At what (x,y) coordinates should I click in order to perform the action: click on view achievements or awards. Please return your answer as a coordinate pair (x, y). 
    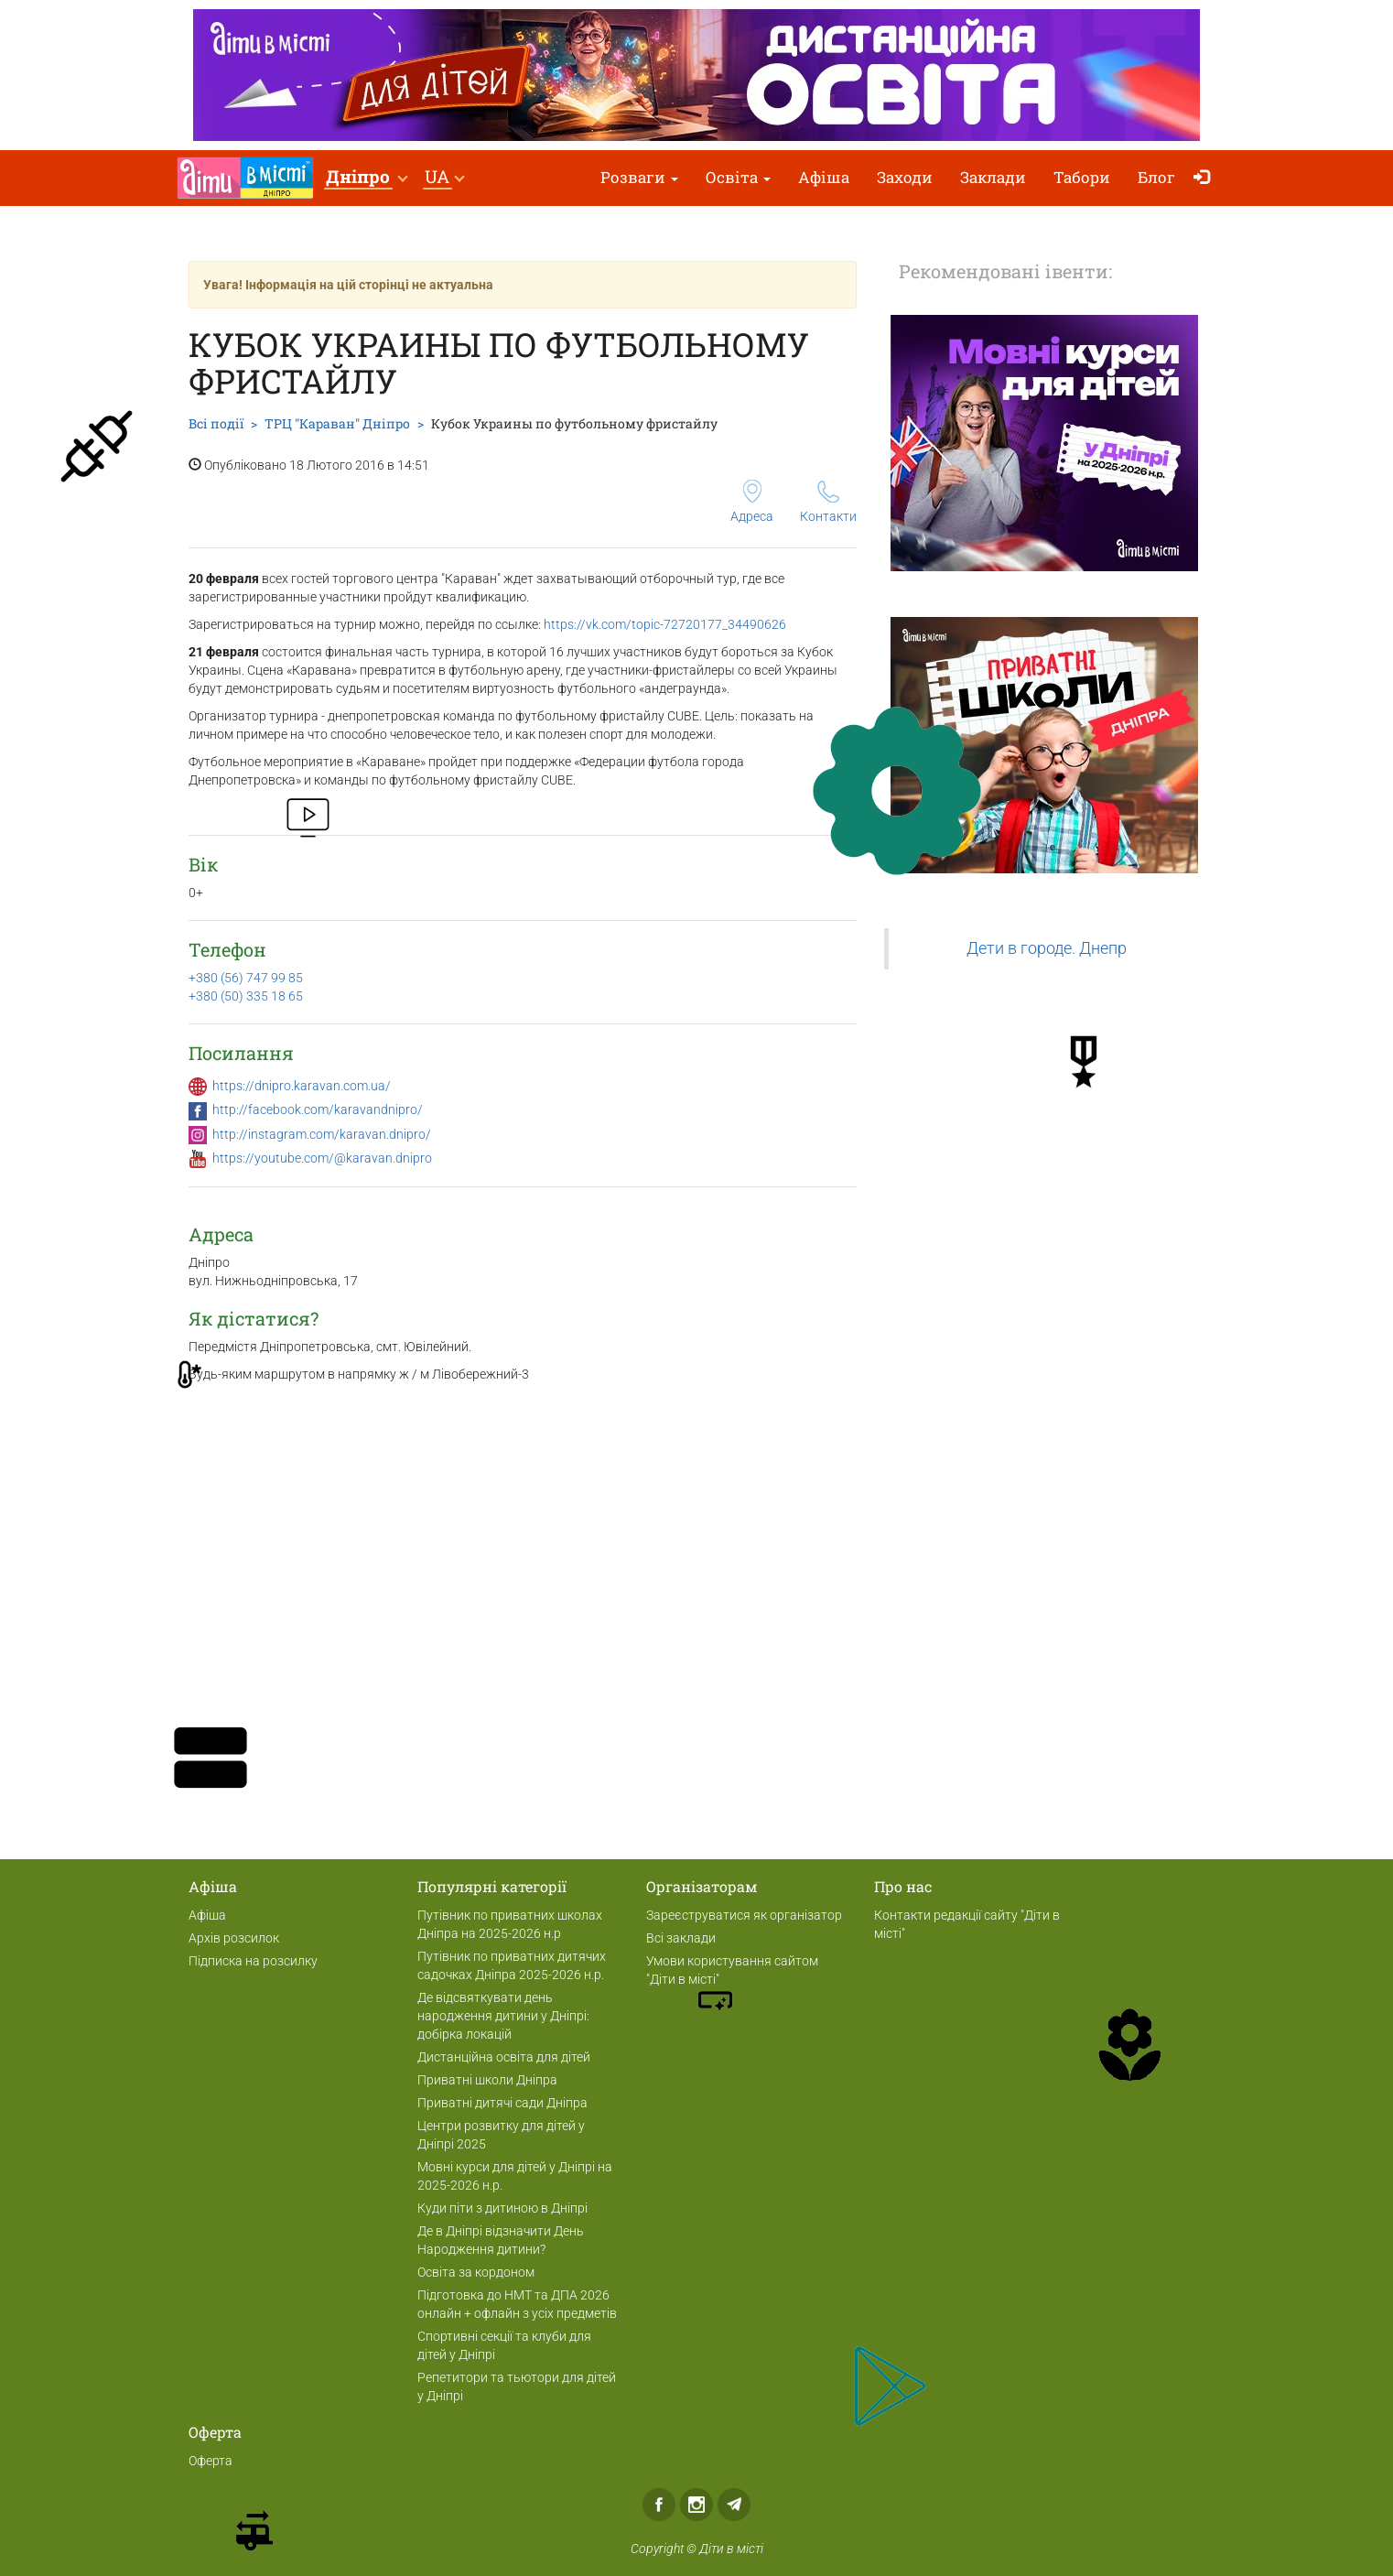
    Looking at the image, I should click on (1084, 1062).